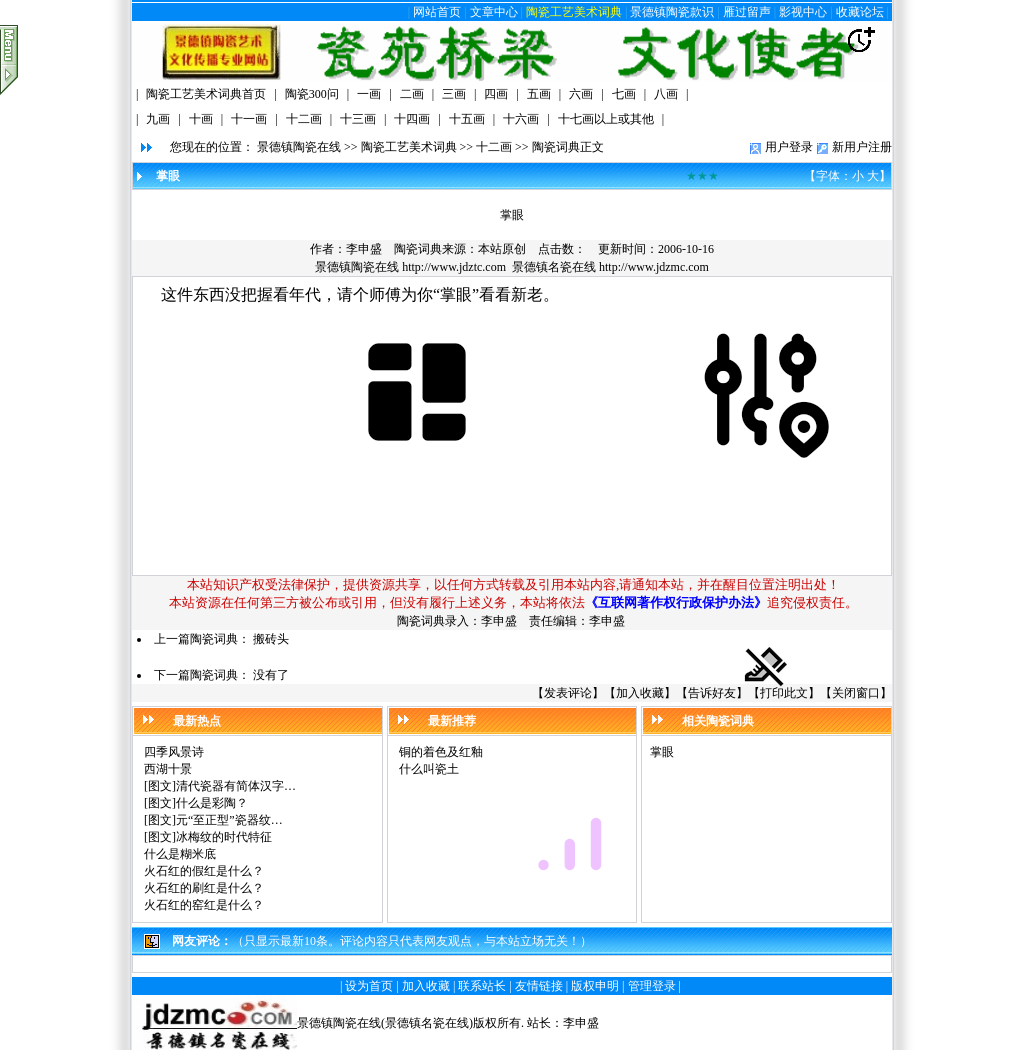 This screenshot has width=1024, height=1050. Describe the element at coordinates (760, 389) in the screenshot. I see `pin or save current filter settings` at that location.